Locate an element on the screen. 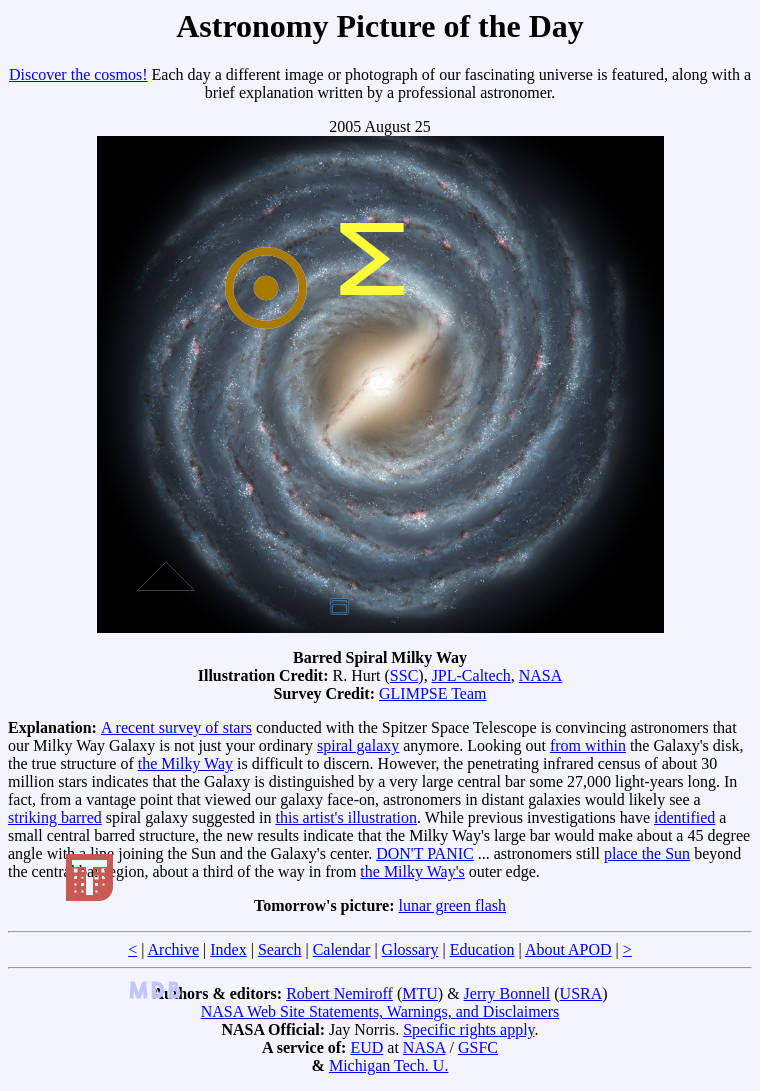 This screenshot has width=760, height=1091. collapse an expanded section or menu is located at coordinates (166, 581).